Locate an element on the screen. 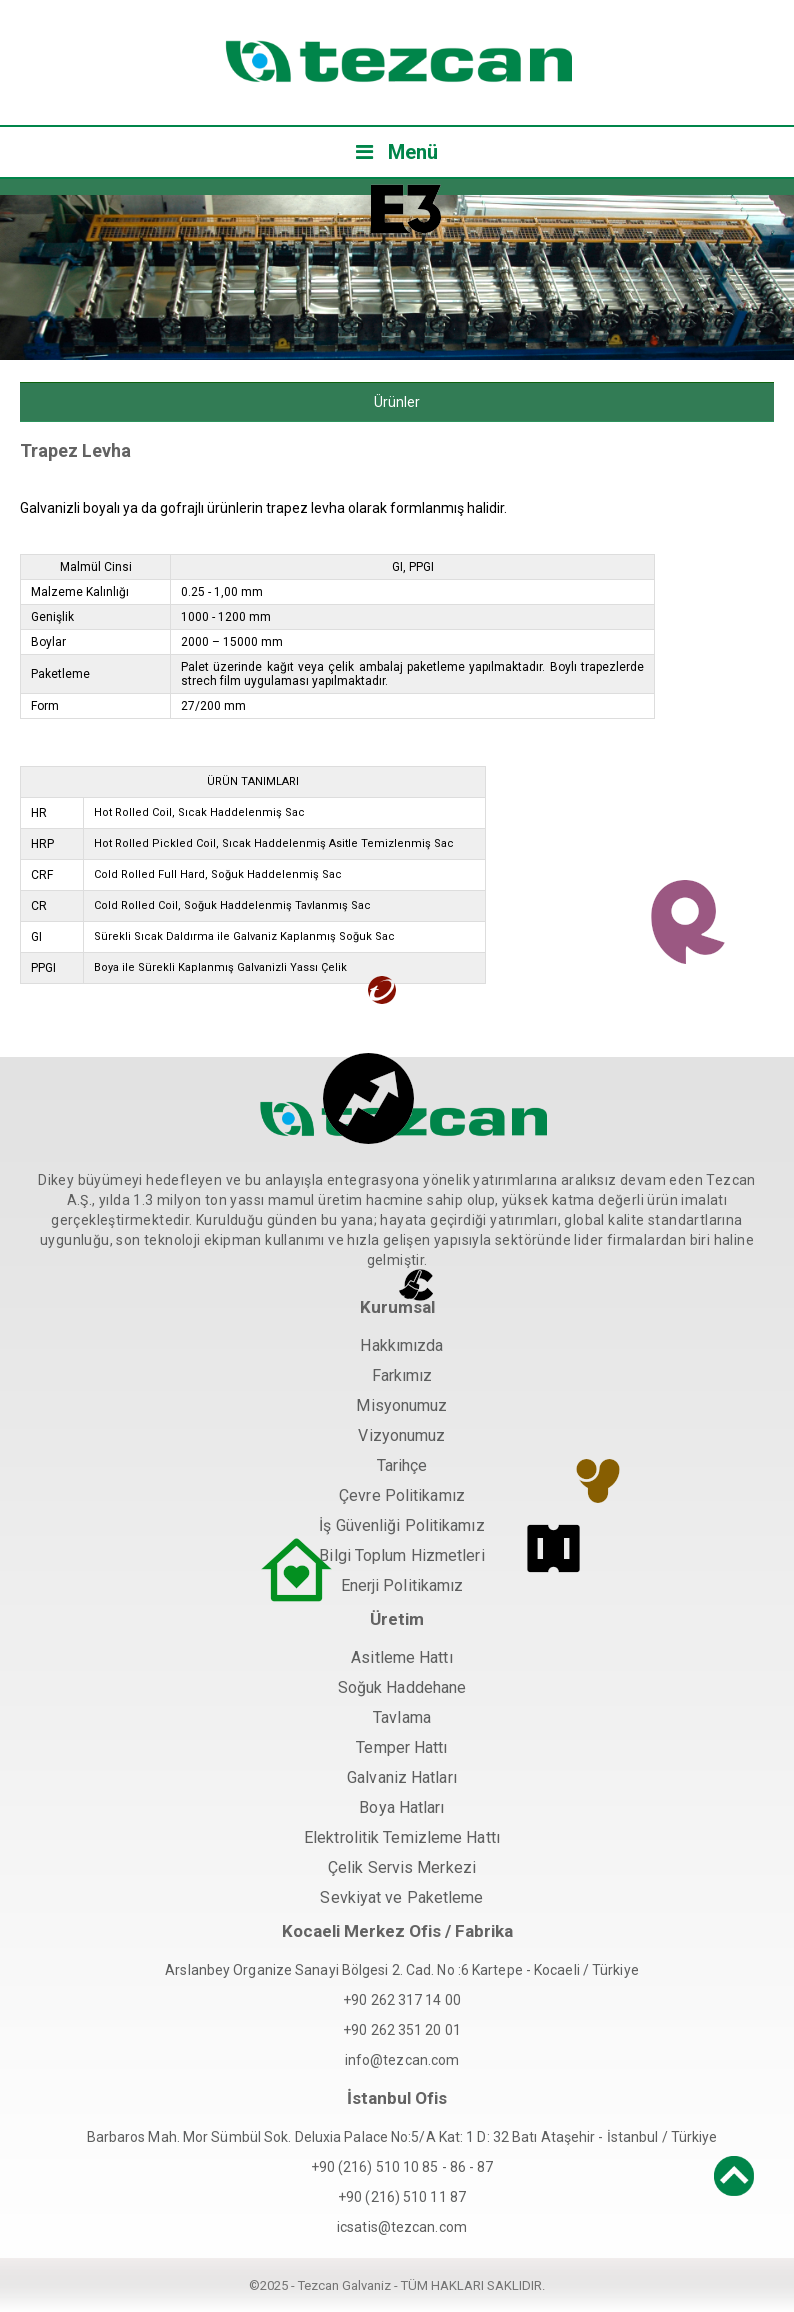 Image resolution: width=794 pixels, height=2312 pixels. open the BuzzFeed app is located at coordinates (368, 1098).